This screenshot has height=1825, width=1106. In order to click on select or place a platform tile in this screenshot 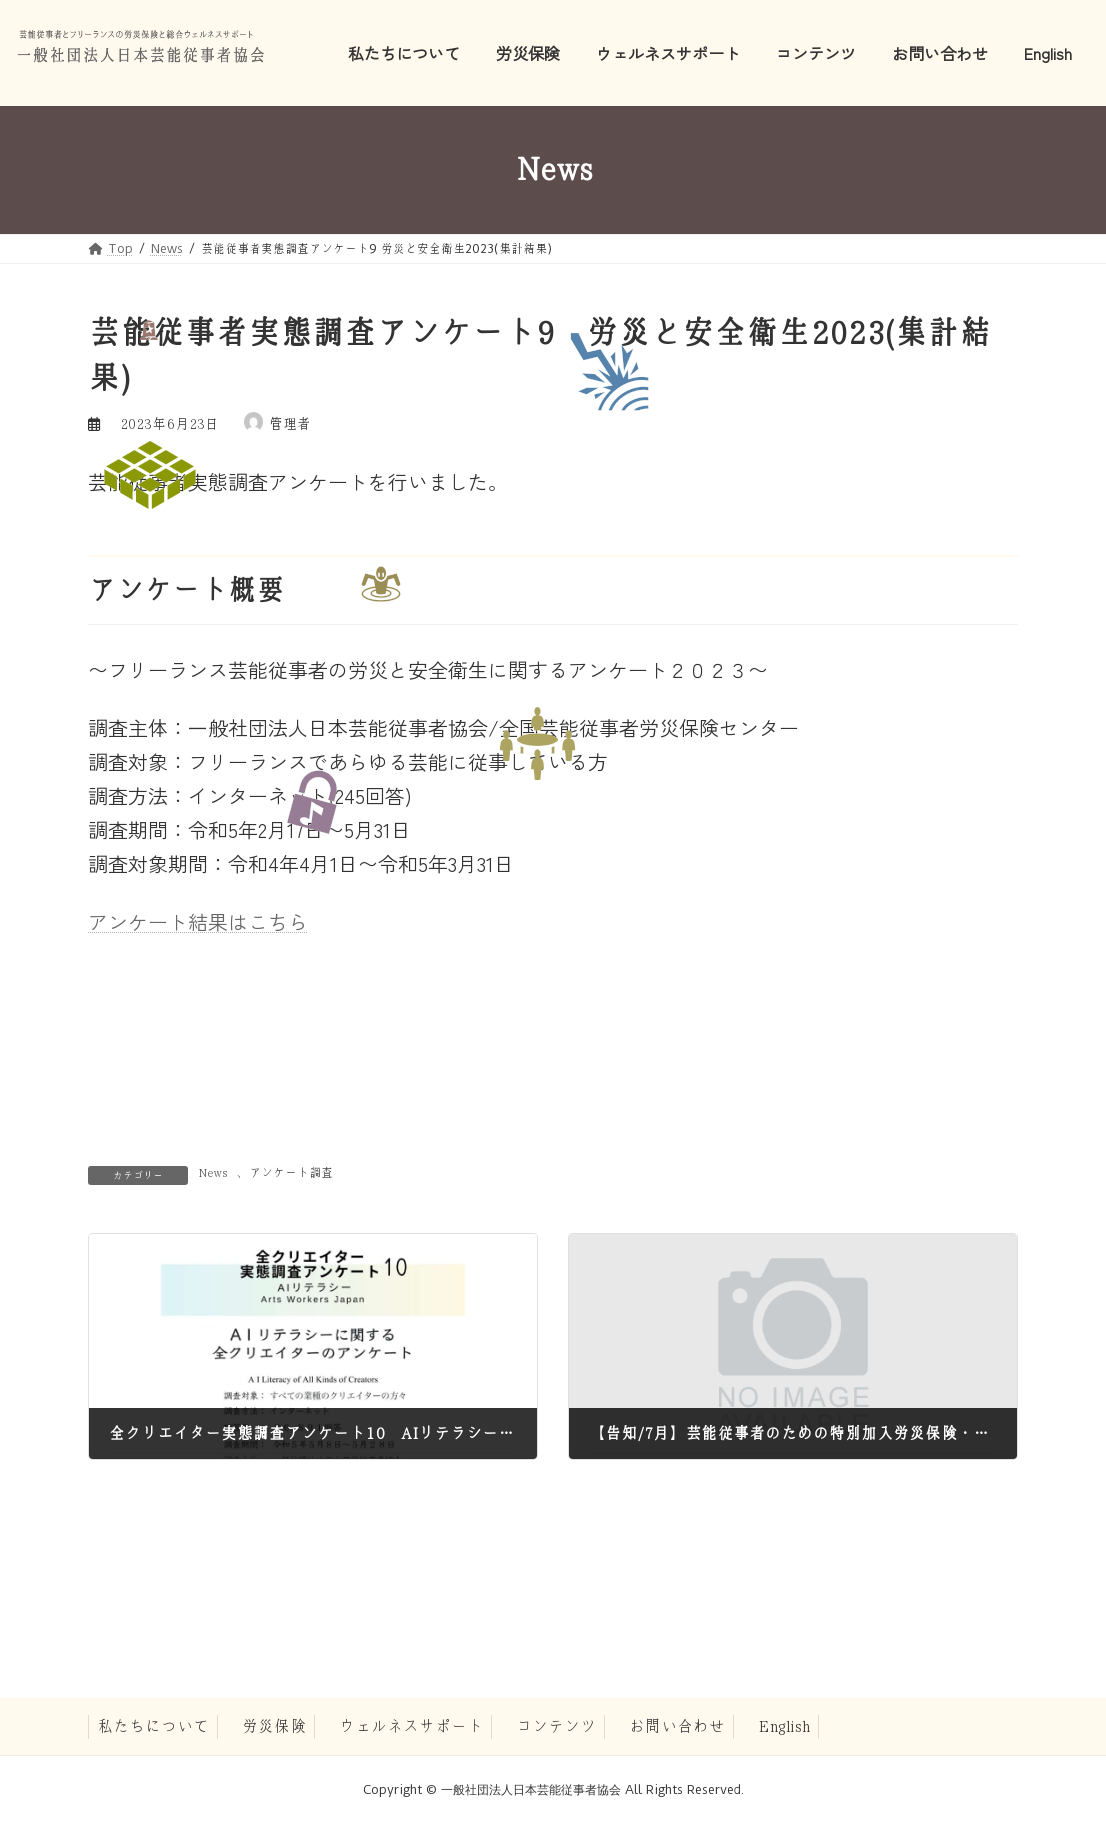, I will do `click(150, 475)`.